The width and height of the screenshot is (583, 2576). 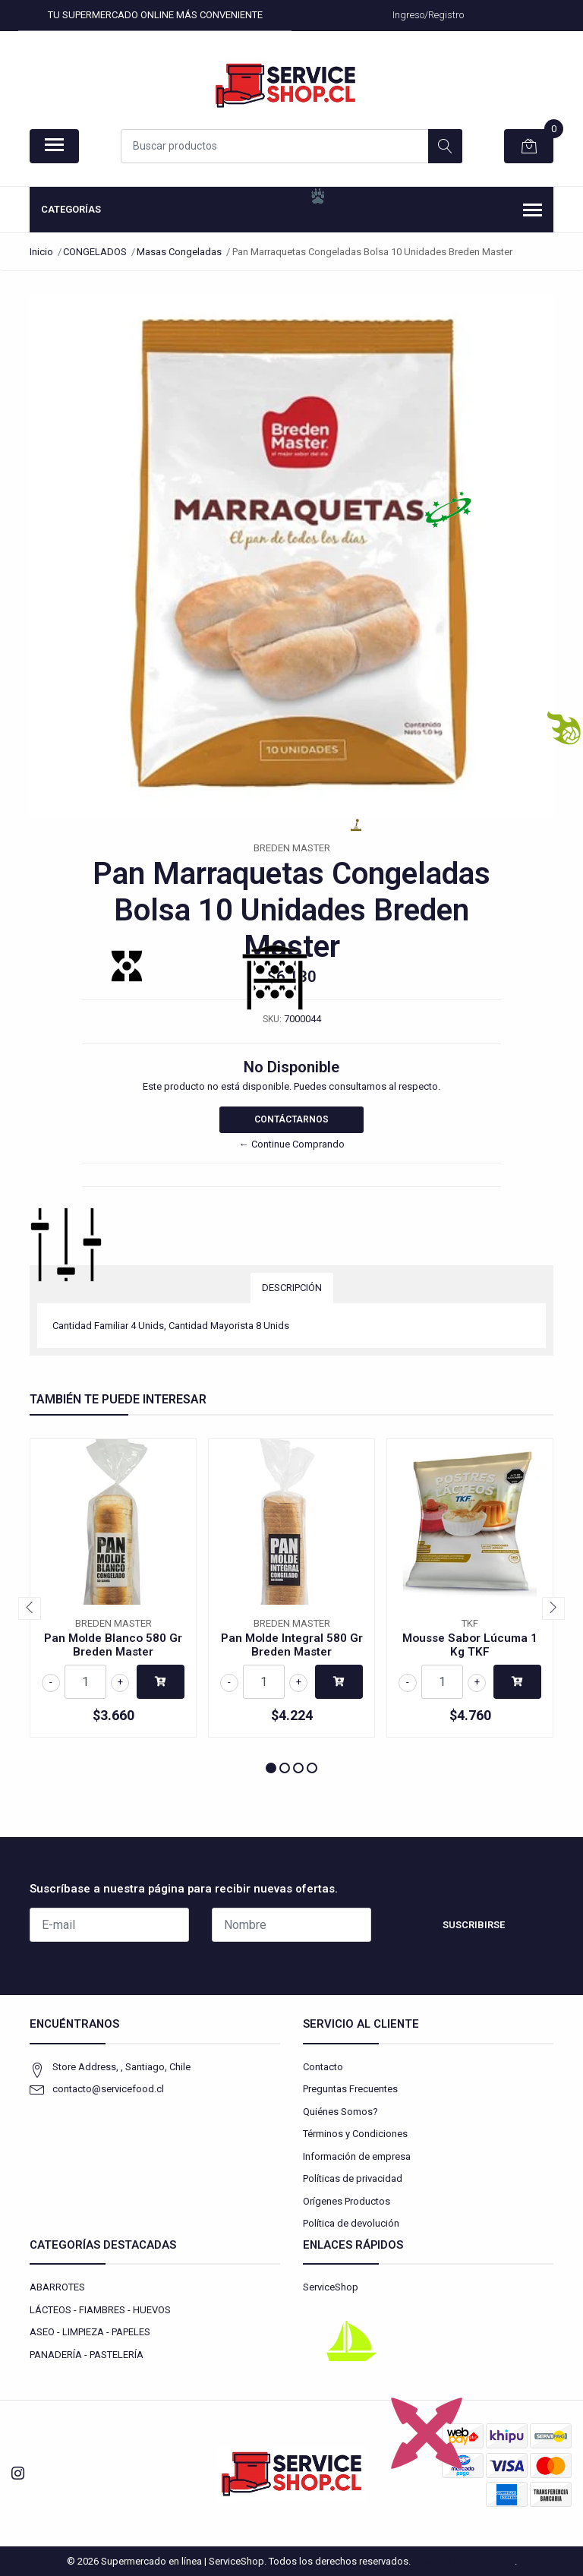 What do you see at coordinates (427, 2433) in the screenshot?
I see `expand content in multiple directions` at bounding box center [427, 2433].